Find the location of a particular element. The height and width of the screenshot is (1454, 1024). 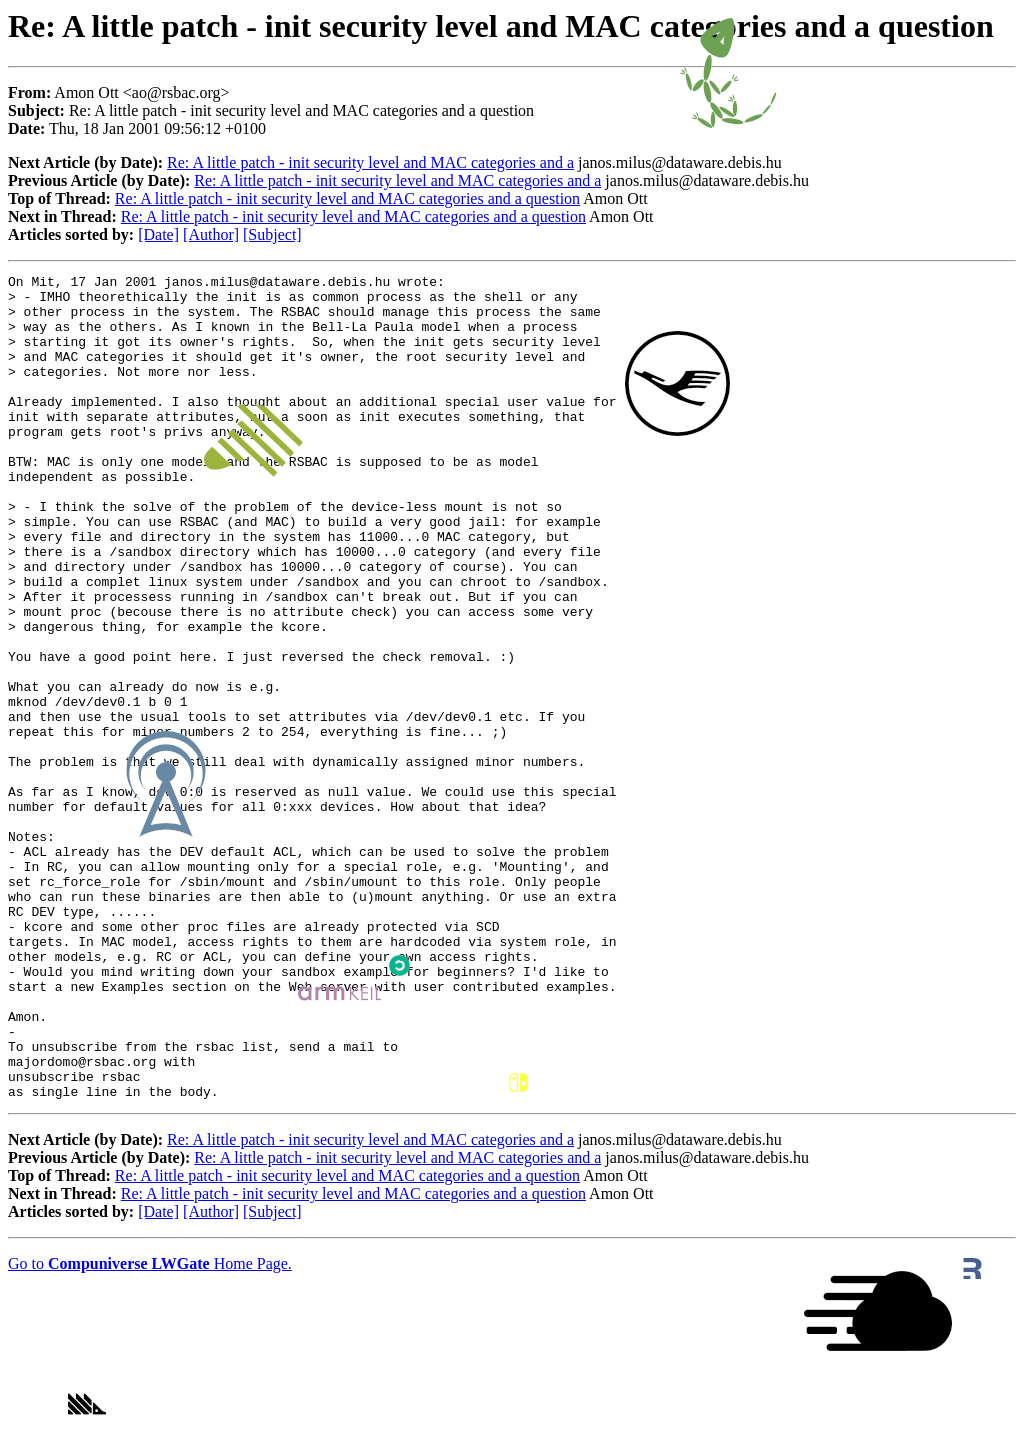

nintendo switch app or related service is located at coordinates (518, 1082).